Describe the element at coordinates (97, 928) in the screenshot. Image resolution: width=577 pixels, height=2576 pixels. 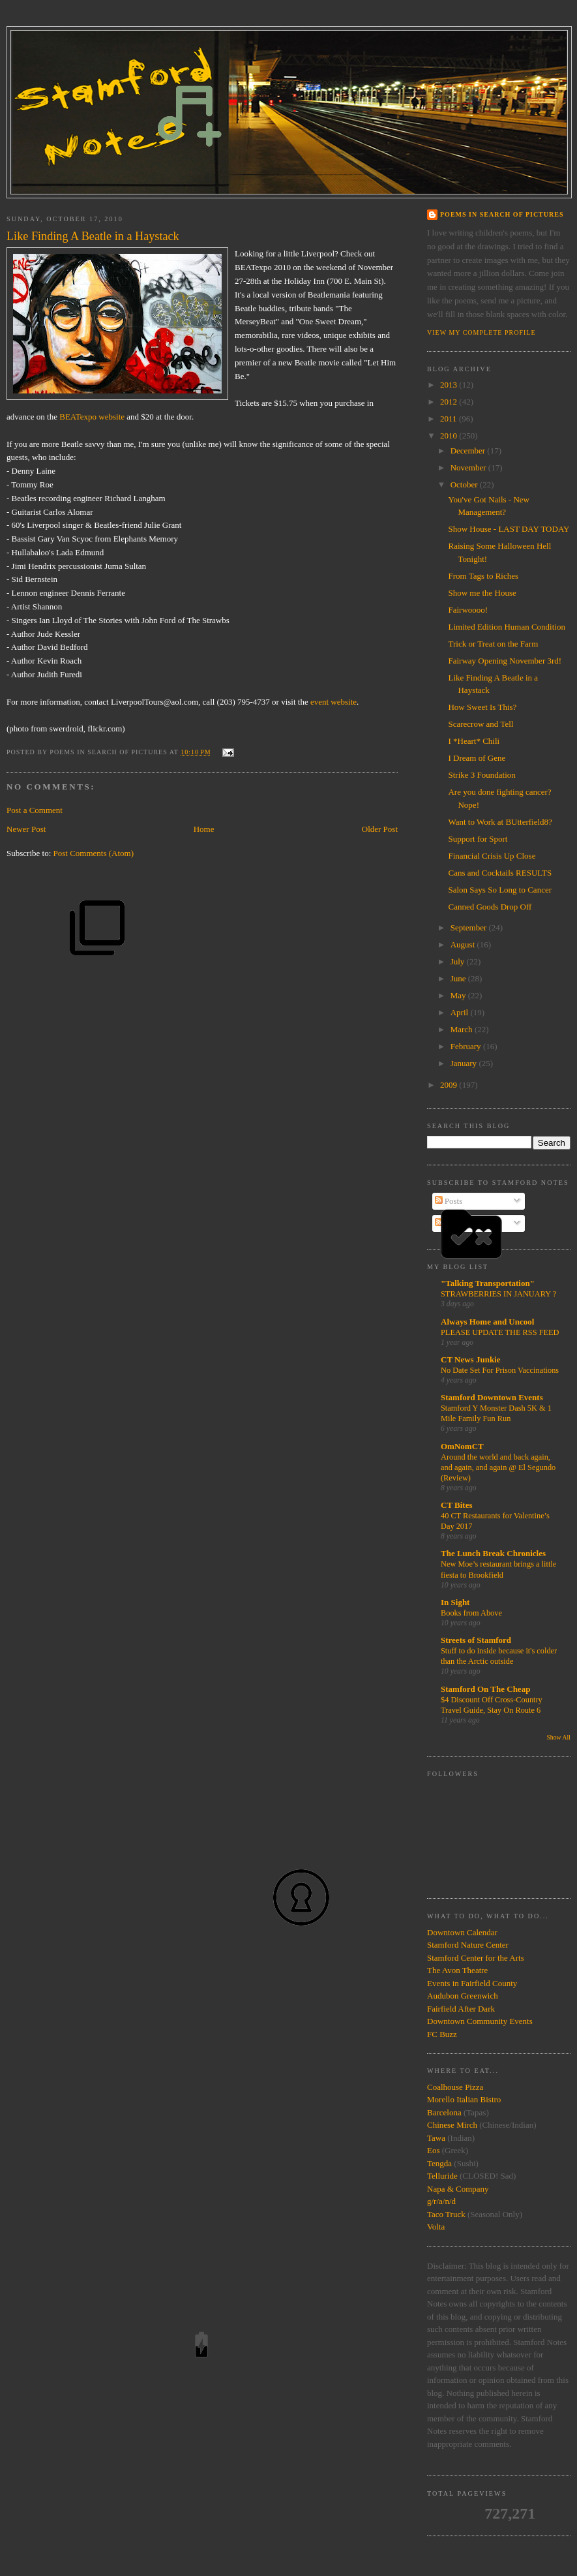
I see `view multiple layers or stacked items` at that location.